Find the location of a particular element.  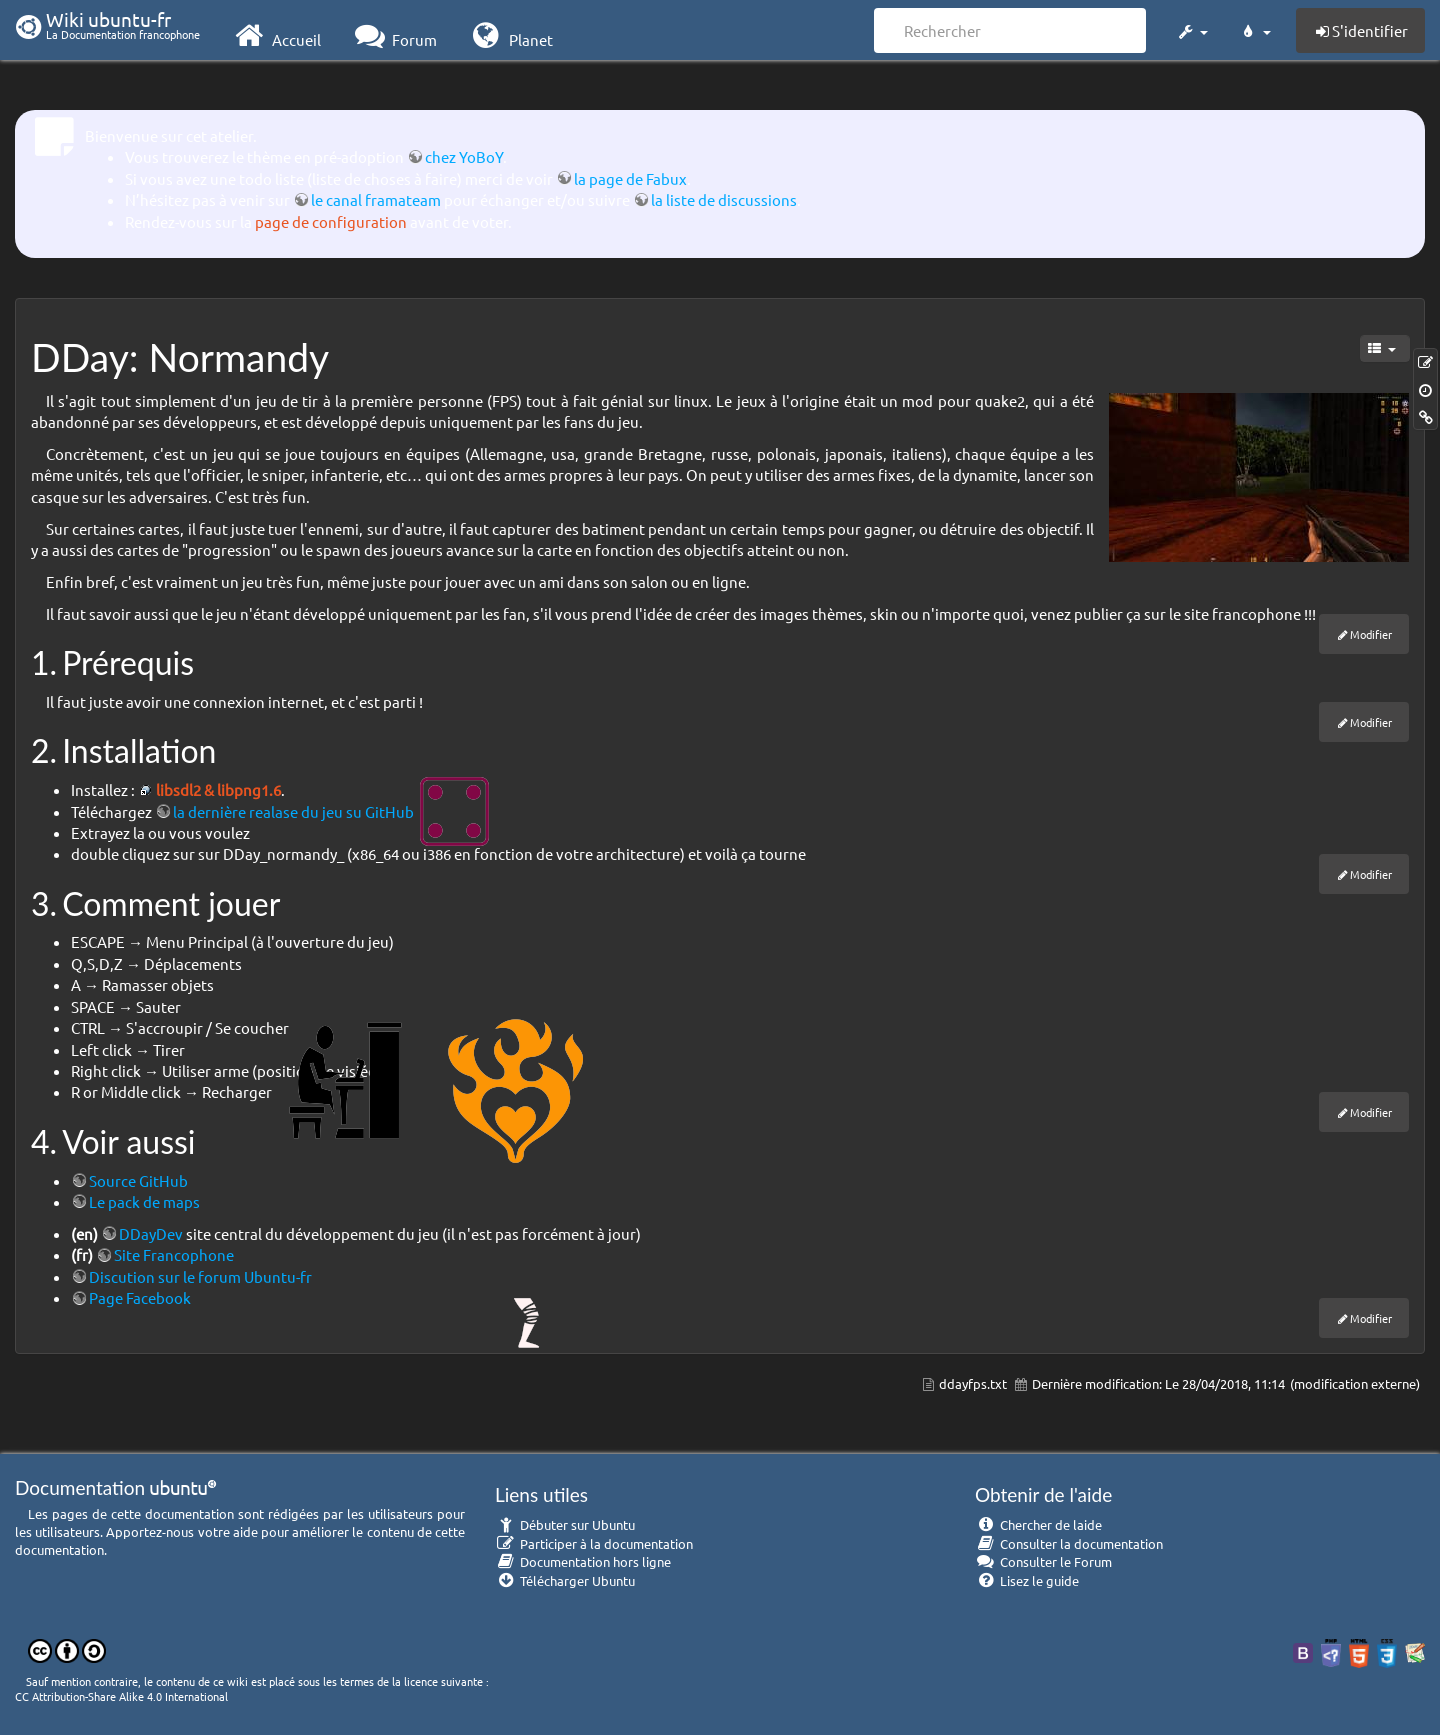

indicates heartburn or acid reflux symptom is located at coordinates (512, 1090).